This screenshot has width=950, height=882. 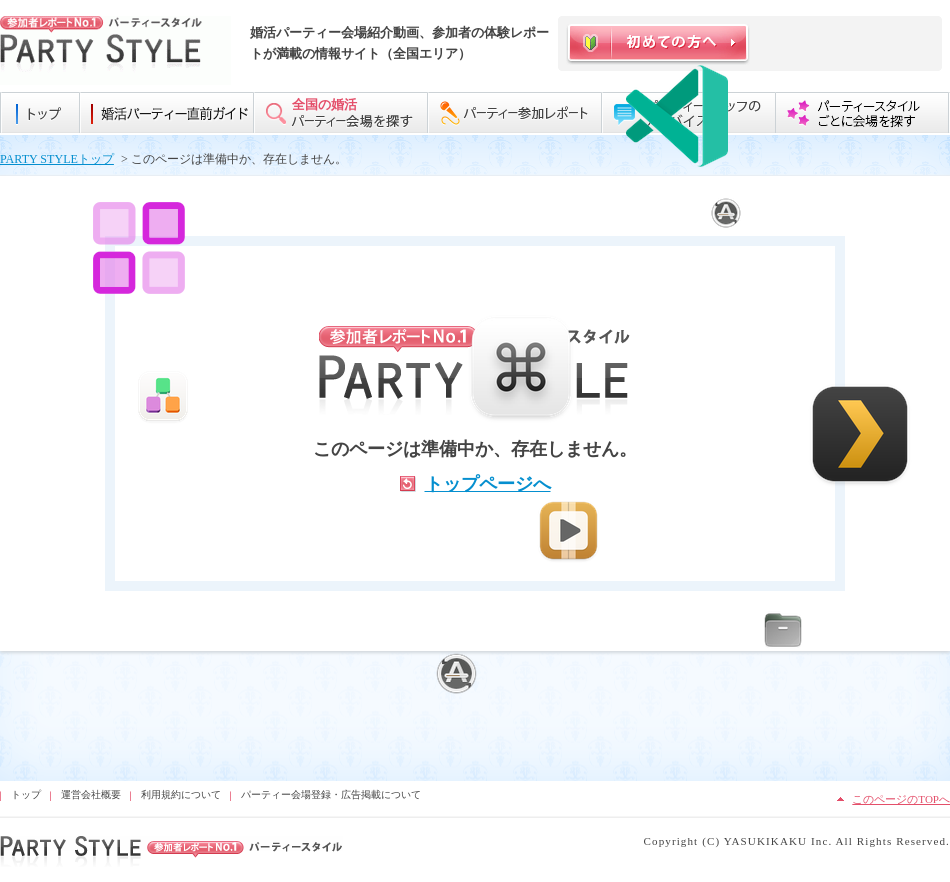 What do you see at coordinates (456, 673) in the screenshot?
I see `open the software update application` at bounding box center [456, 673].